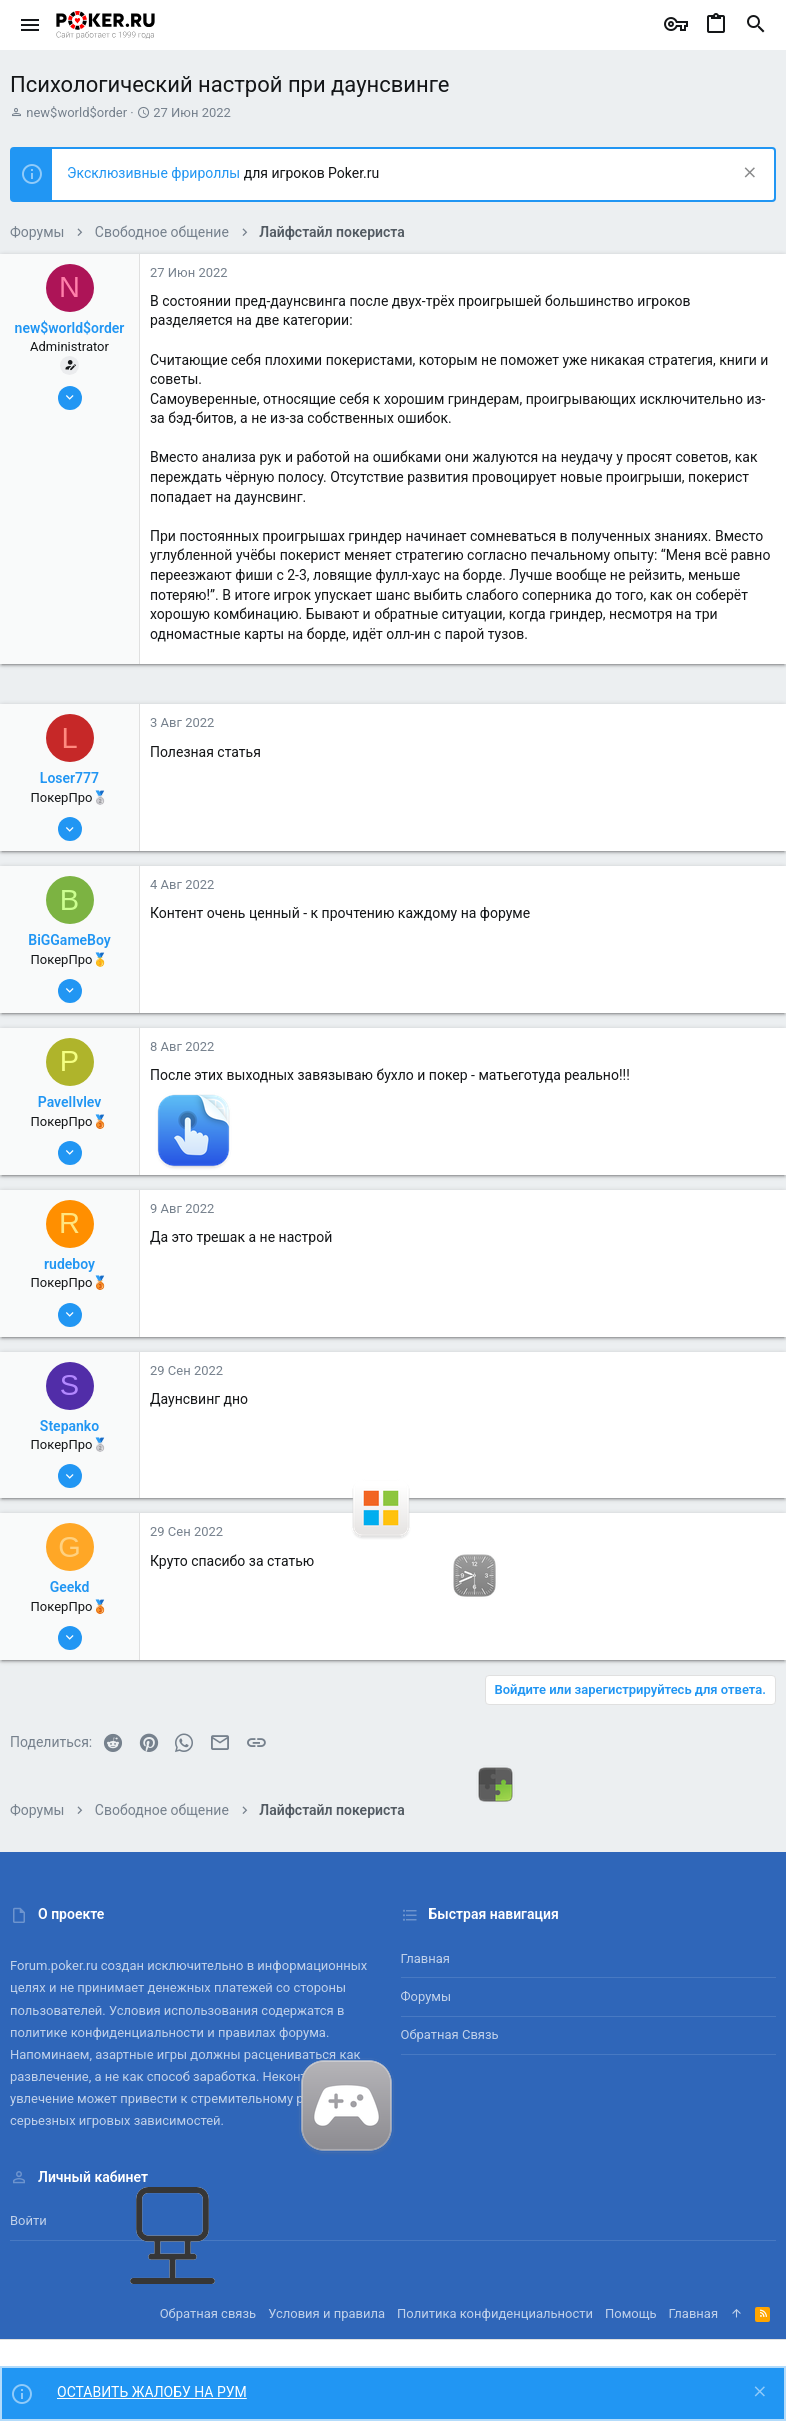  Describe the element at coordinates (495, 1784) in the screenshot. I see `open gnome shell extensions manager` at that location.